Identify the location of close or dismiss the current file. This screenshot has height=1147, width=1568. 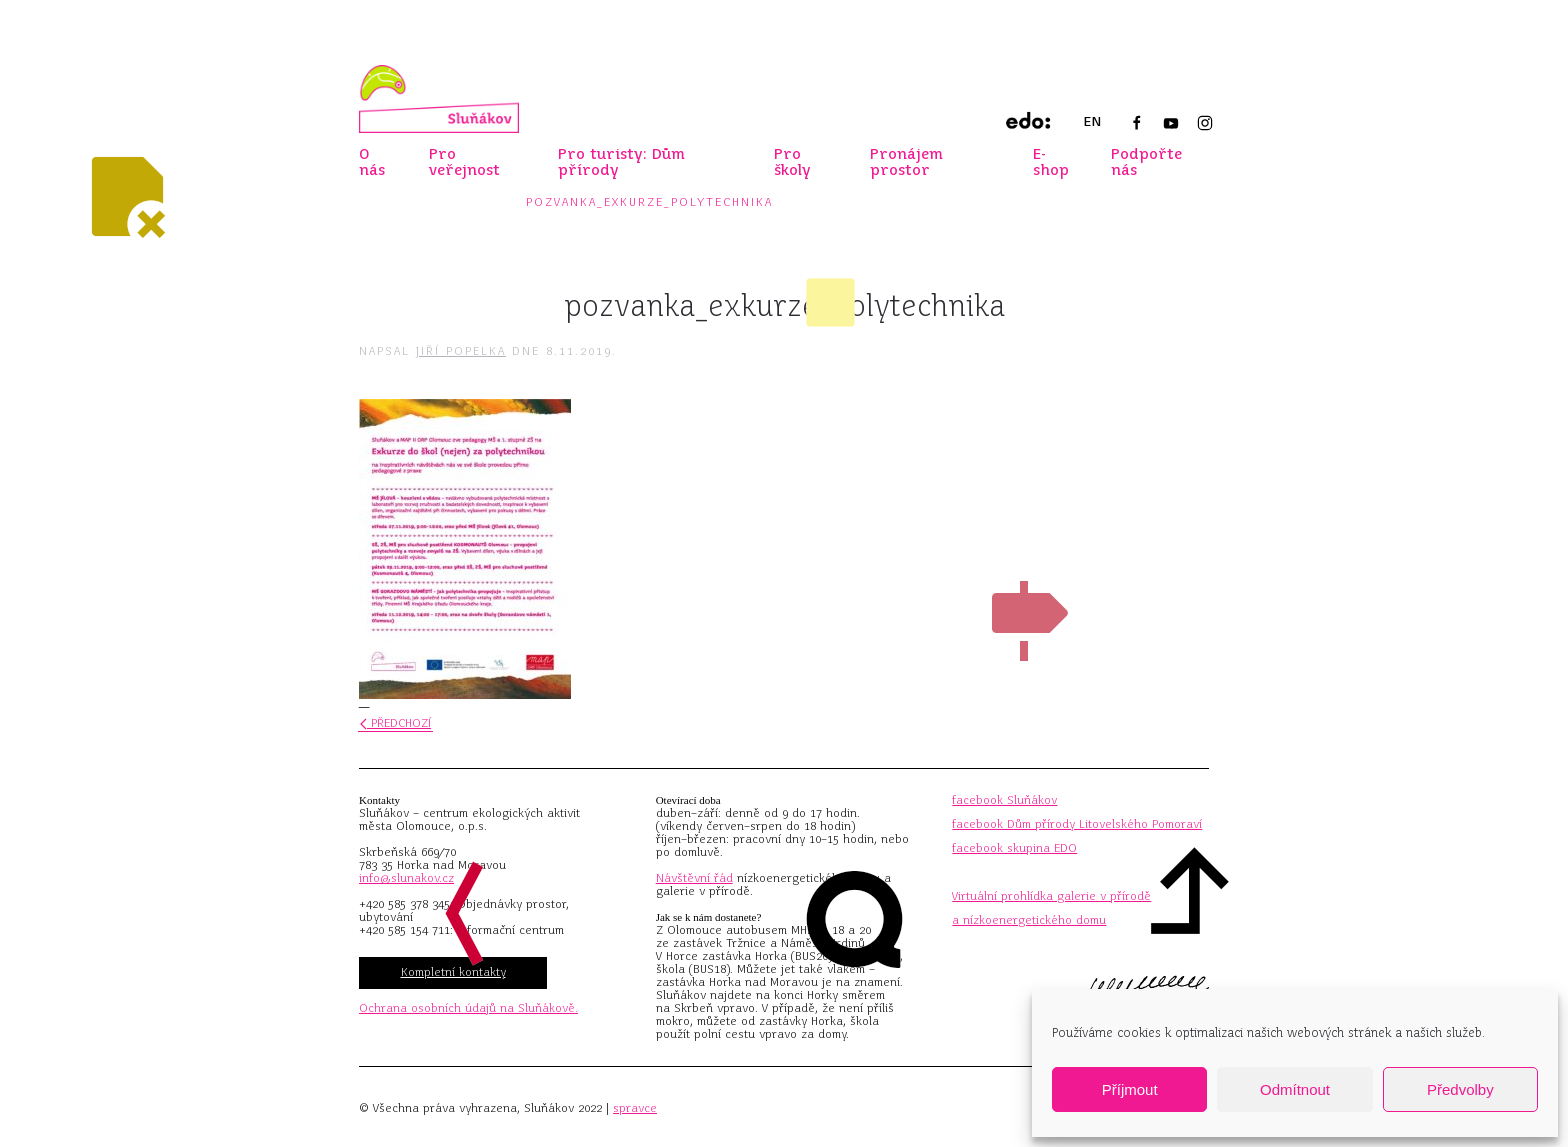
(127, 196).